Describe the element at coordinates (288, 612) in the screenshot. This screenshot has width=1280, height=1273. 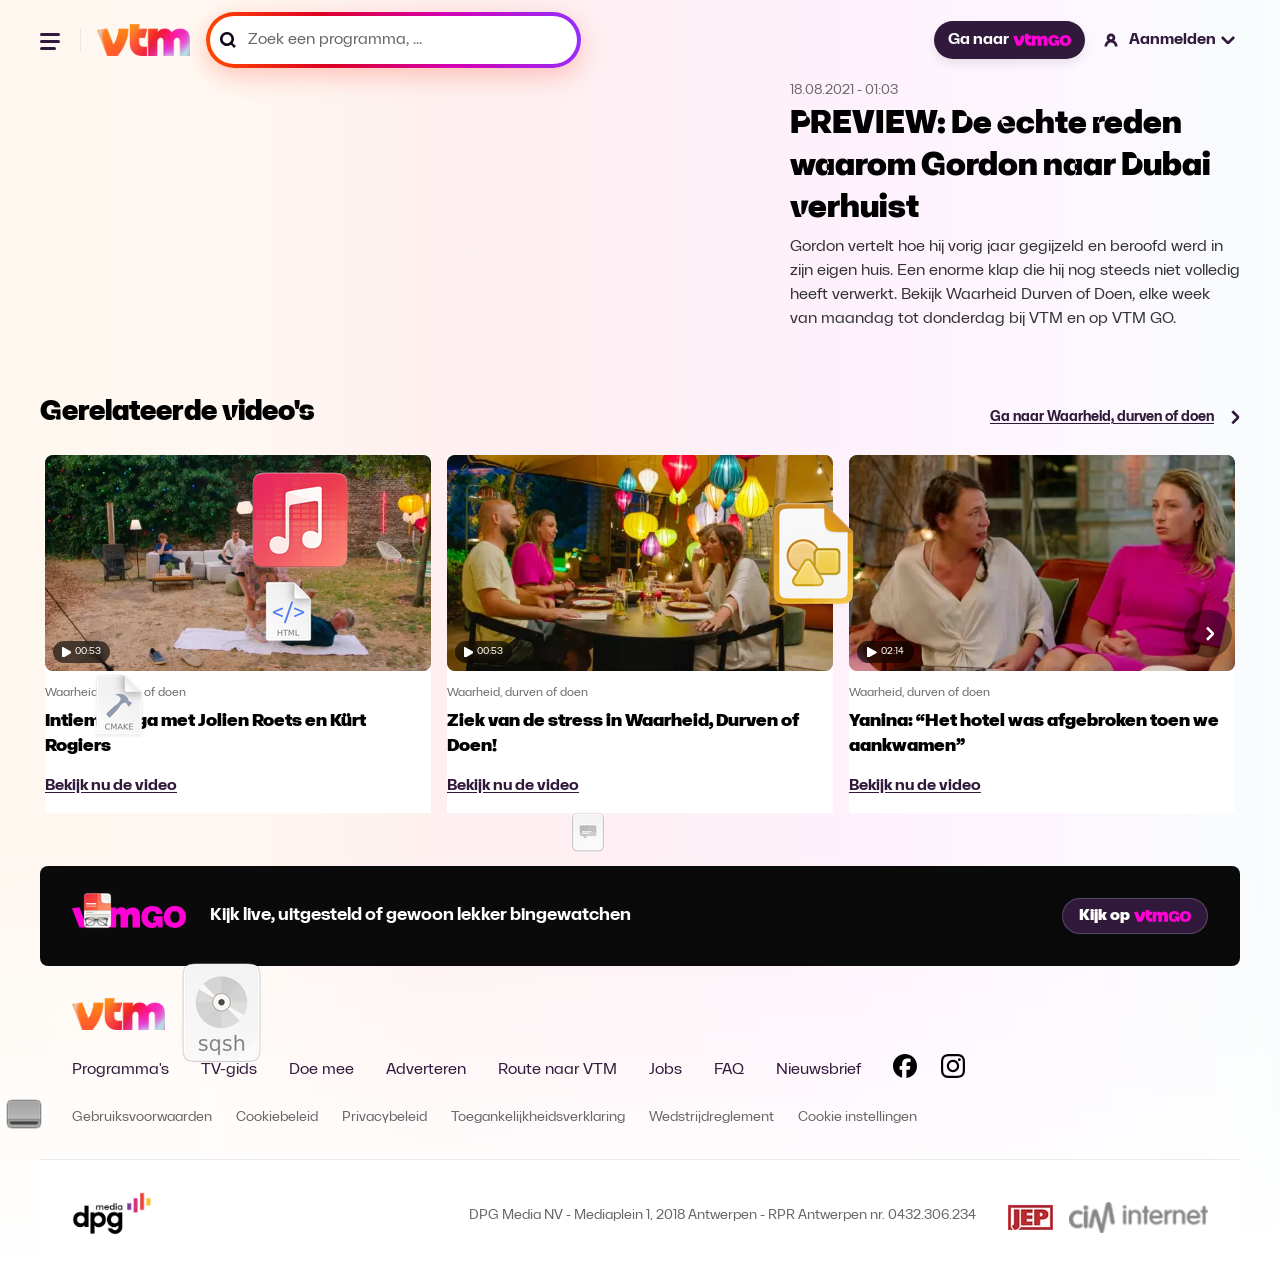
I see `an HTML document or webpage file` at that location.